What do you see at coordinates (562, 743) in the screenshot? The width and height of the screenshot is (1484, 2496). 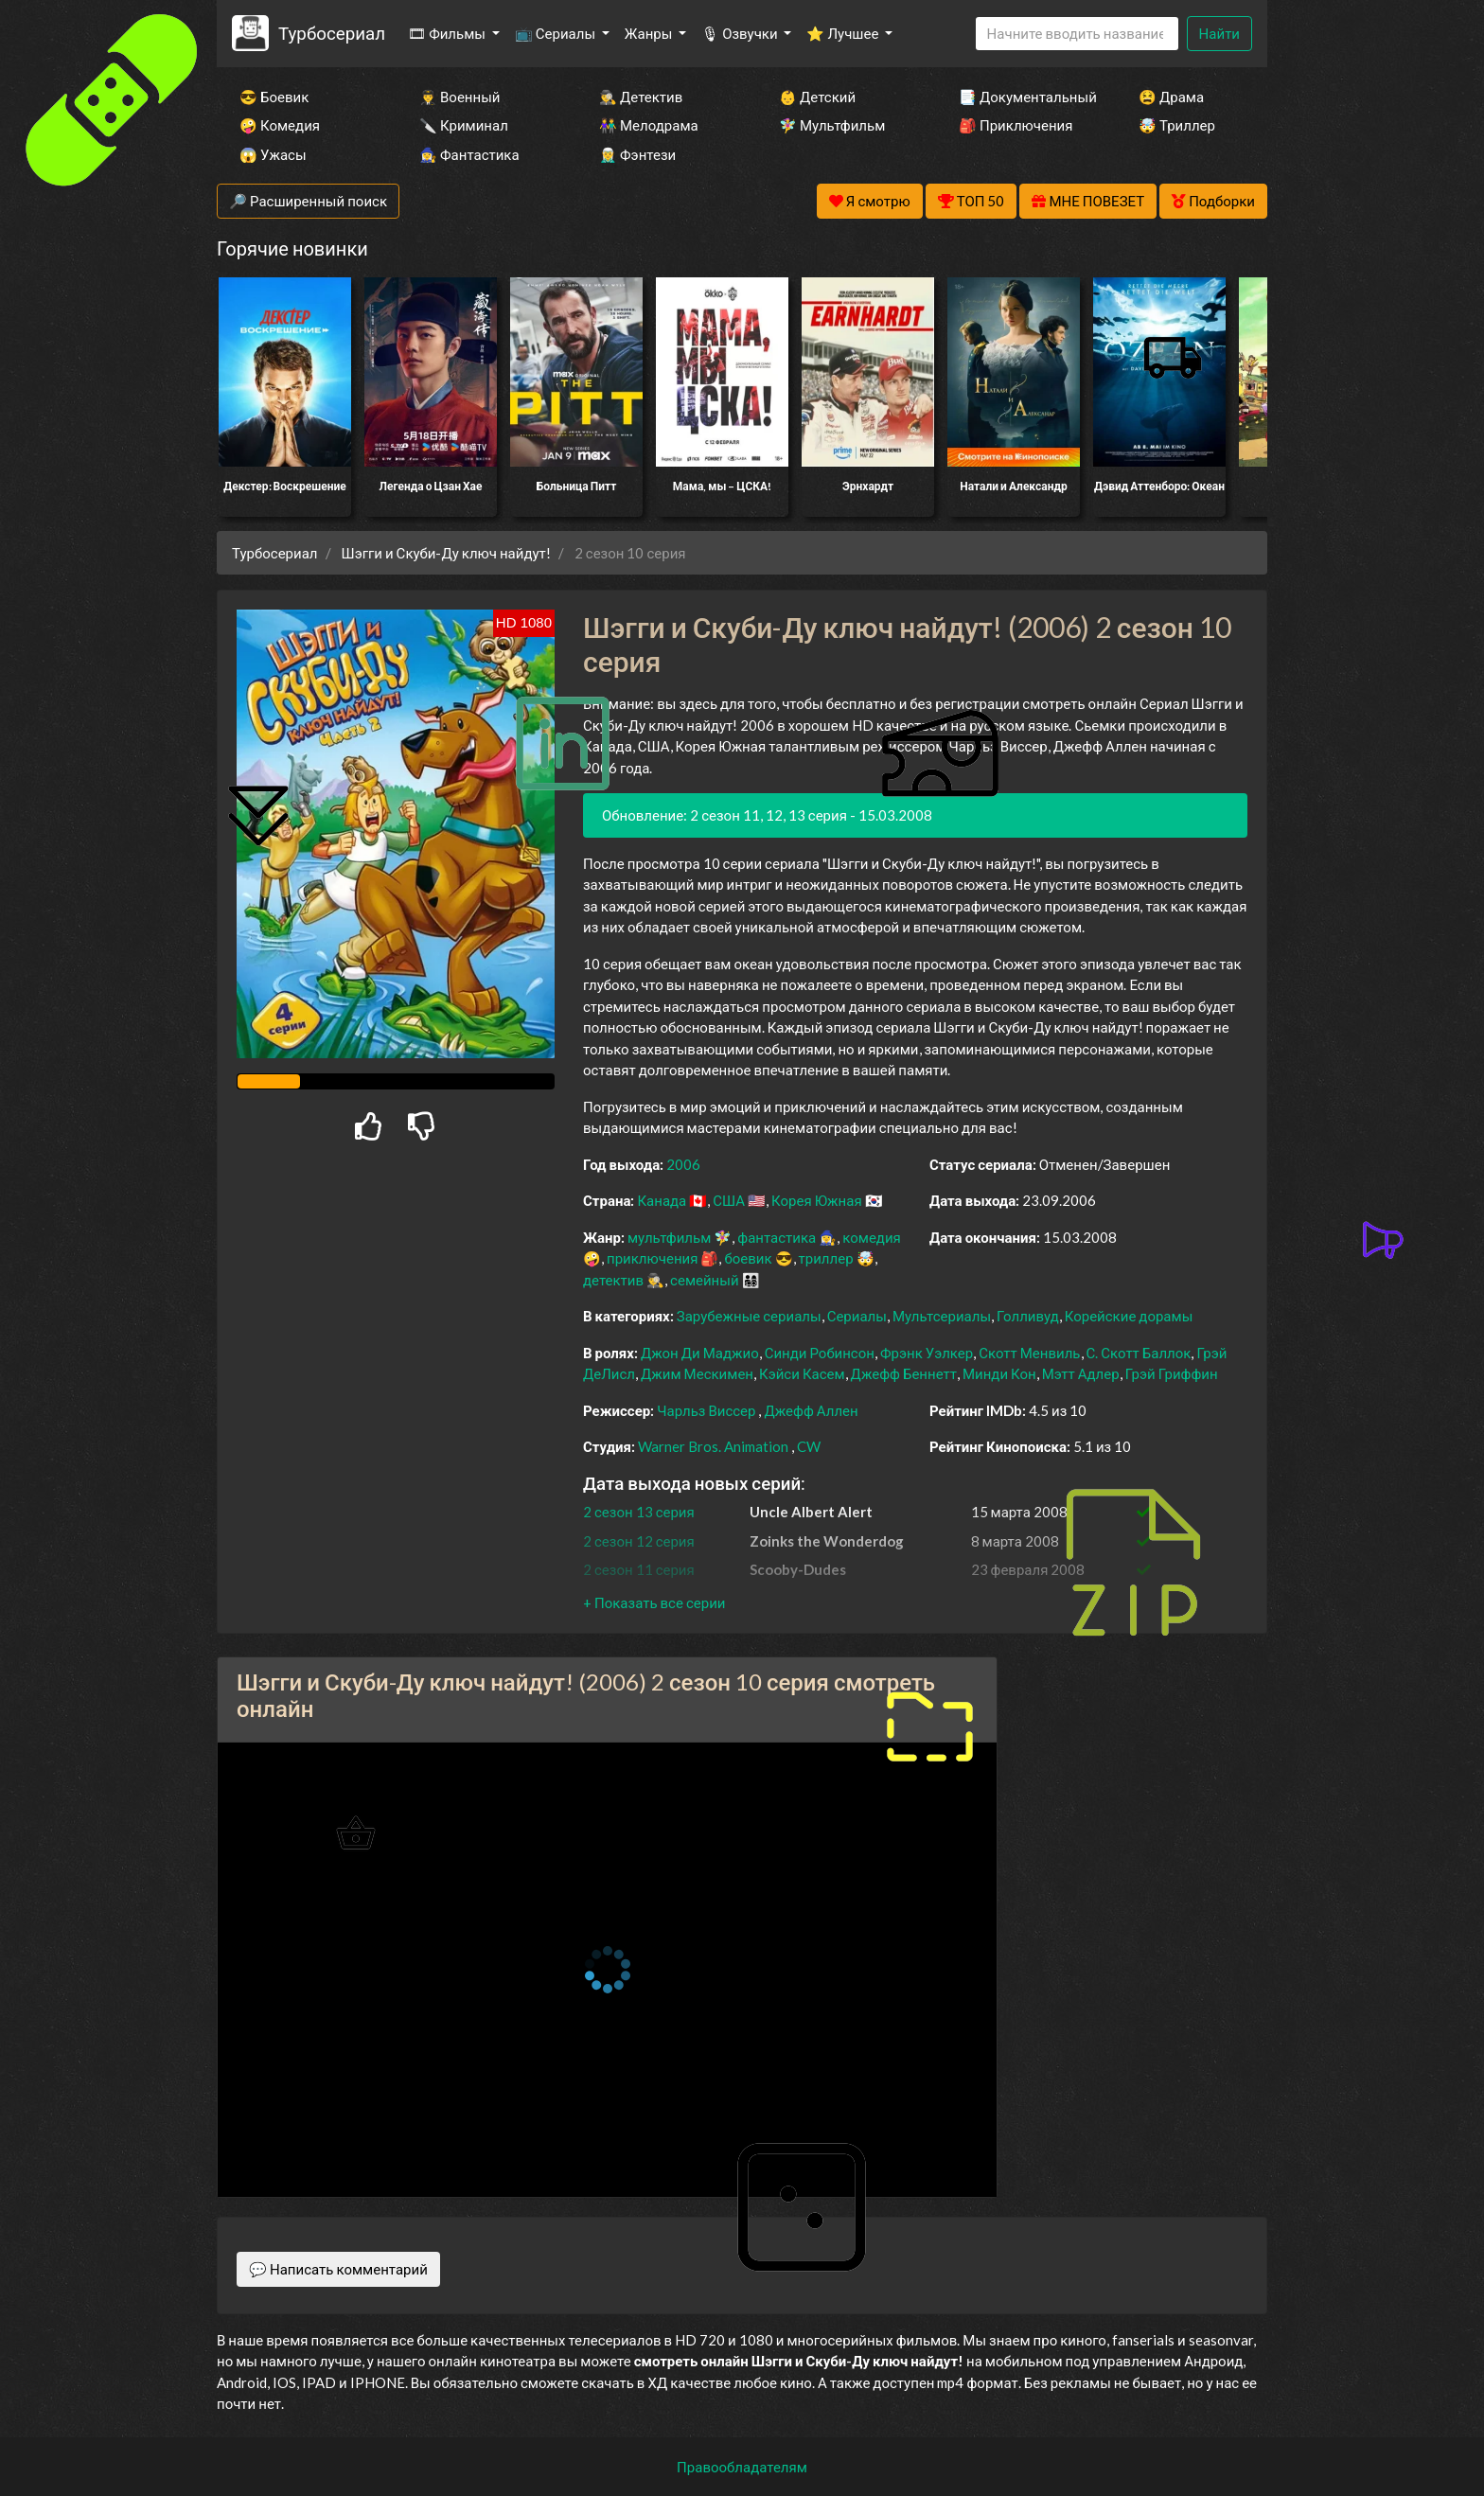 I see `open LinkedIn profile or page` at bounding box center [562, 743].